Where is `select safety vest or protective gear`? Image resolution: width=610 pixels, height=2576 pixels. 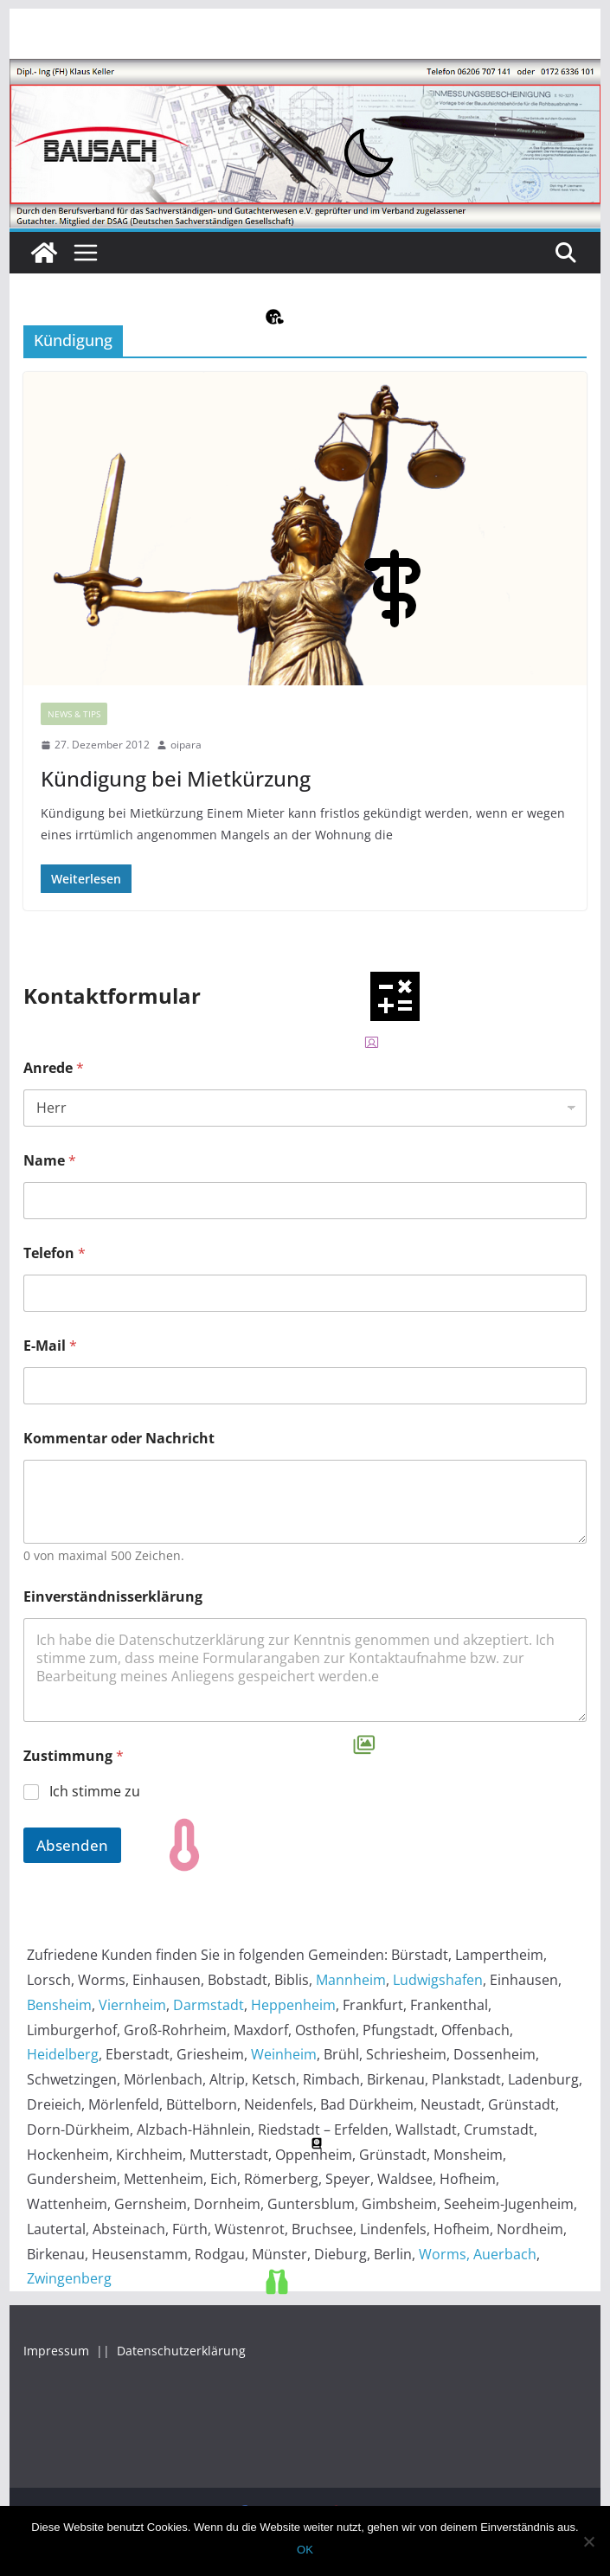 select safety vest or protective gear is located at coordinates (277, 2282).